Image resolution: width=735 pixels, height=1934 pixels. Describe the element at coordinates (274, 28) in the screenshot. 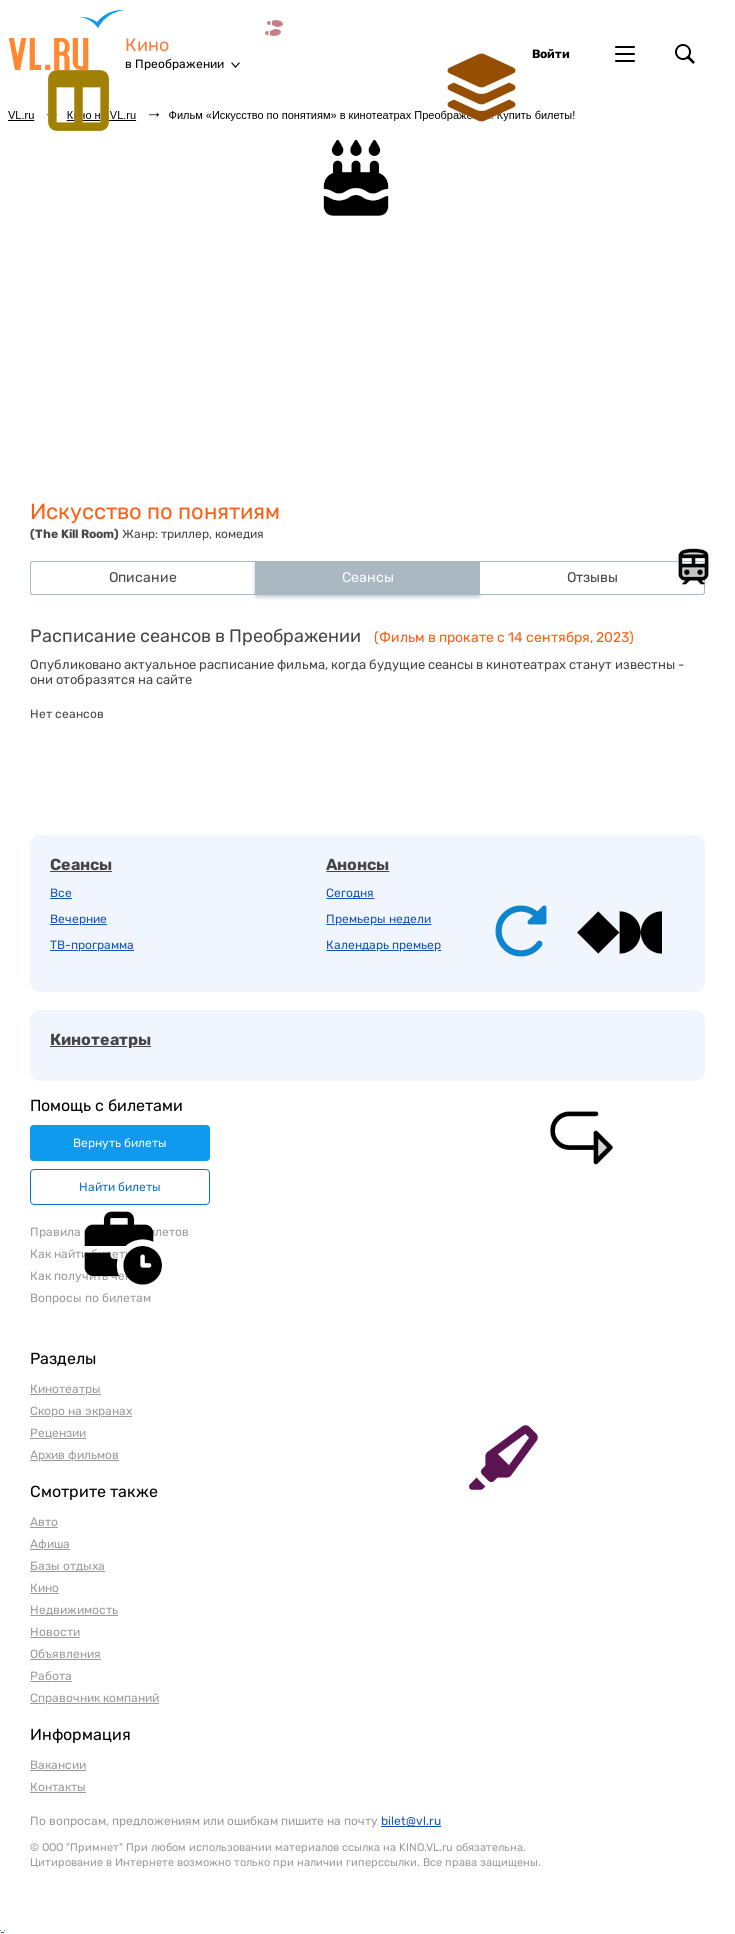

I see `view step count or walking activity` at that location.